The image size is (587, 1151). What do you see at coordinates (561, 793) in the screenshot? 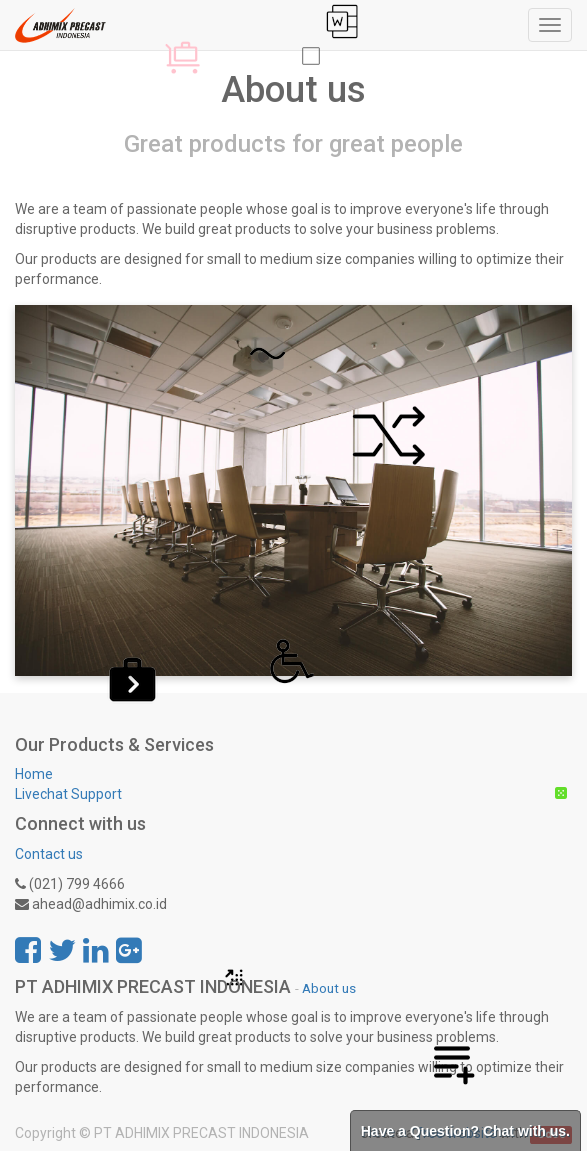
I see `roll dice or randomize selection` at bounding box center [561, 793].